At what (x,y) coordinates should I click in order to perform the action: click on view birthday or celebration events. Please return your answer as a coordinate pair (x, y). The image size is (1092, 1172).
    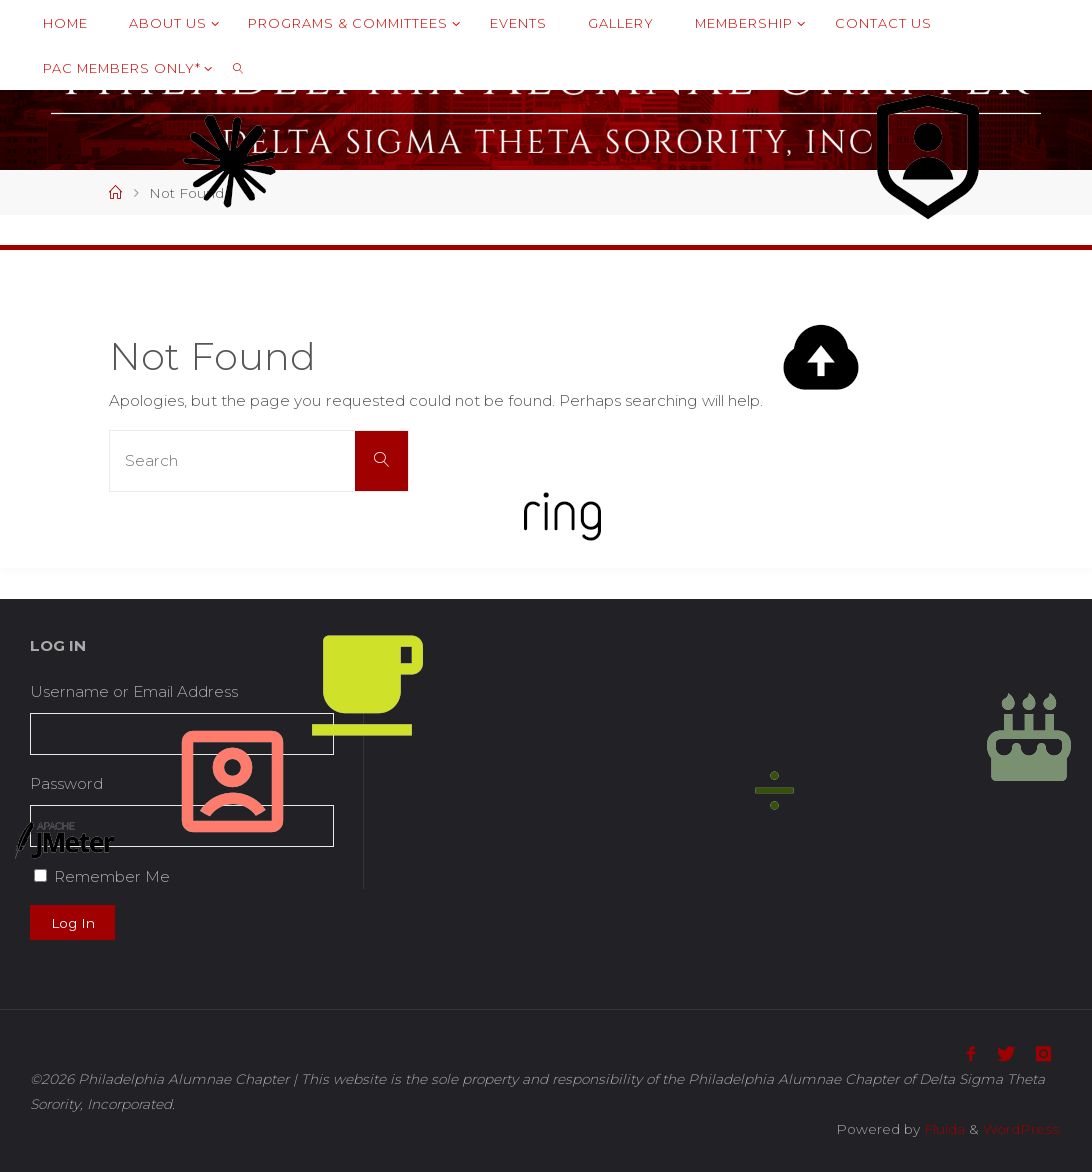
    Looking at the image, I should click on (1029, 739).